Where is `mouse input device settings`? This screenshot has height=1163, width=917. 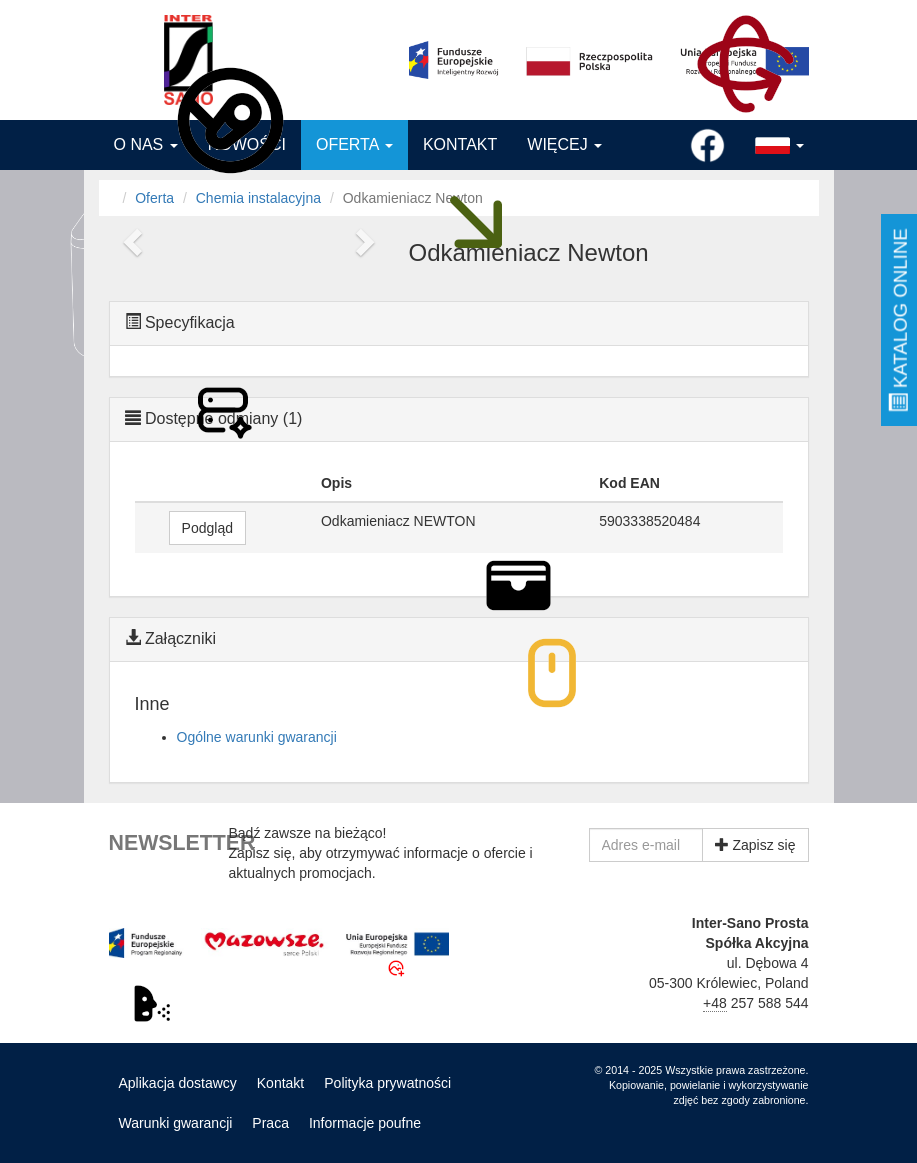
mouse input device settings is located at coordinates (552, 673).